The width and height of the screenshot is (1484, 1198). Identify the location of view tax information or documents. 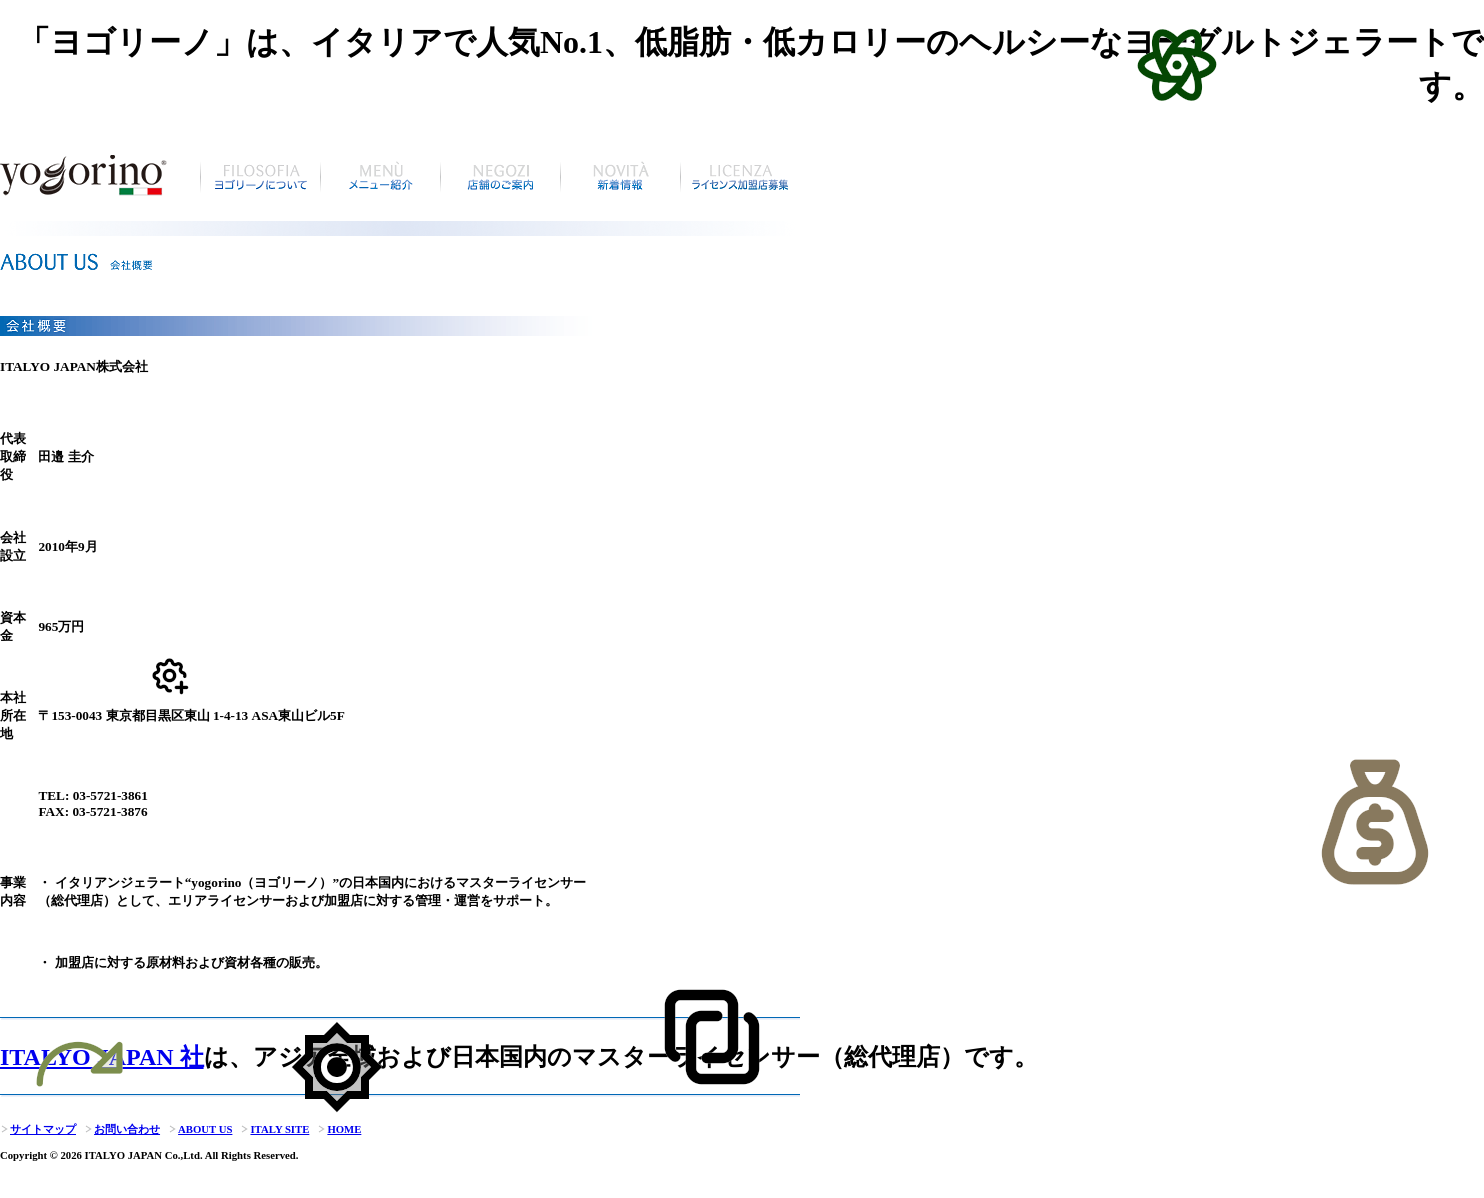
(1375, 822).